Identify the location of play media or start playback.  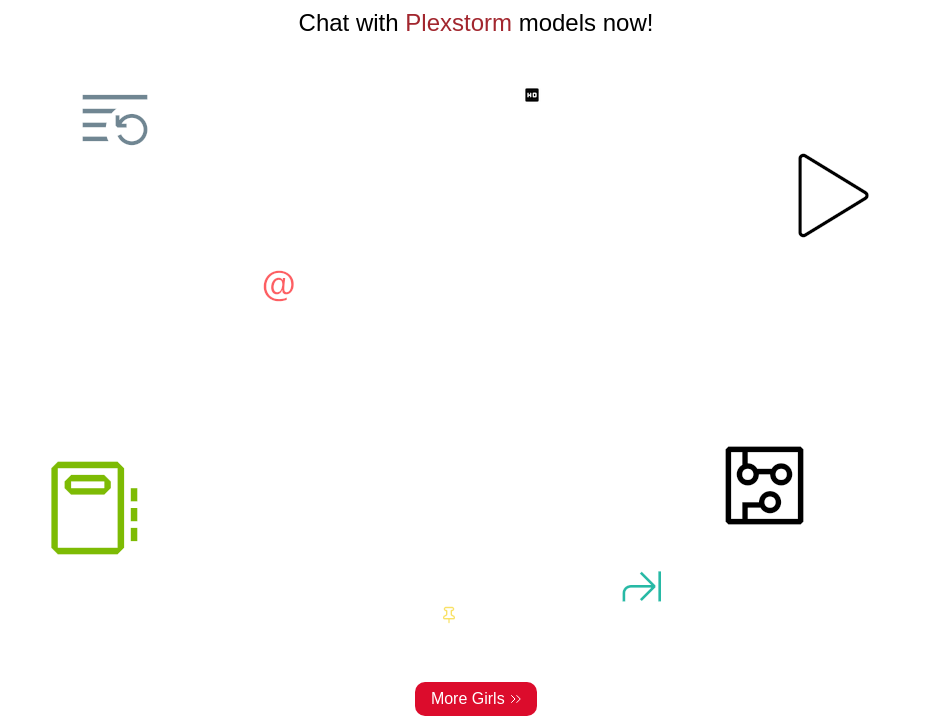
(823, 195).